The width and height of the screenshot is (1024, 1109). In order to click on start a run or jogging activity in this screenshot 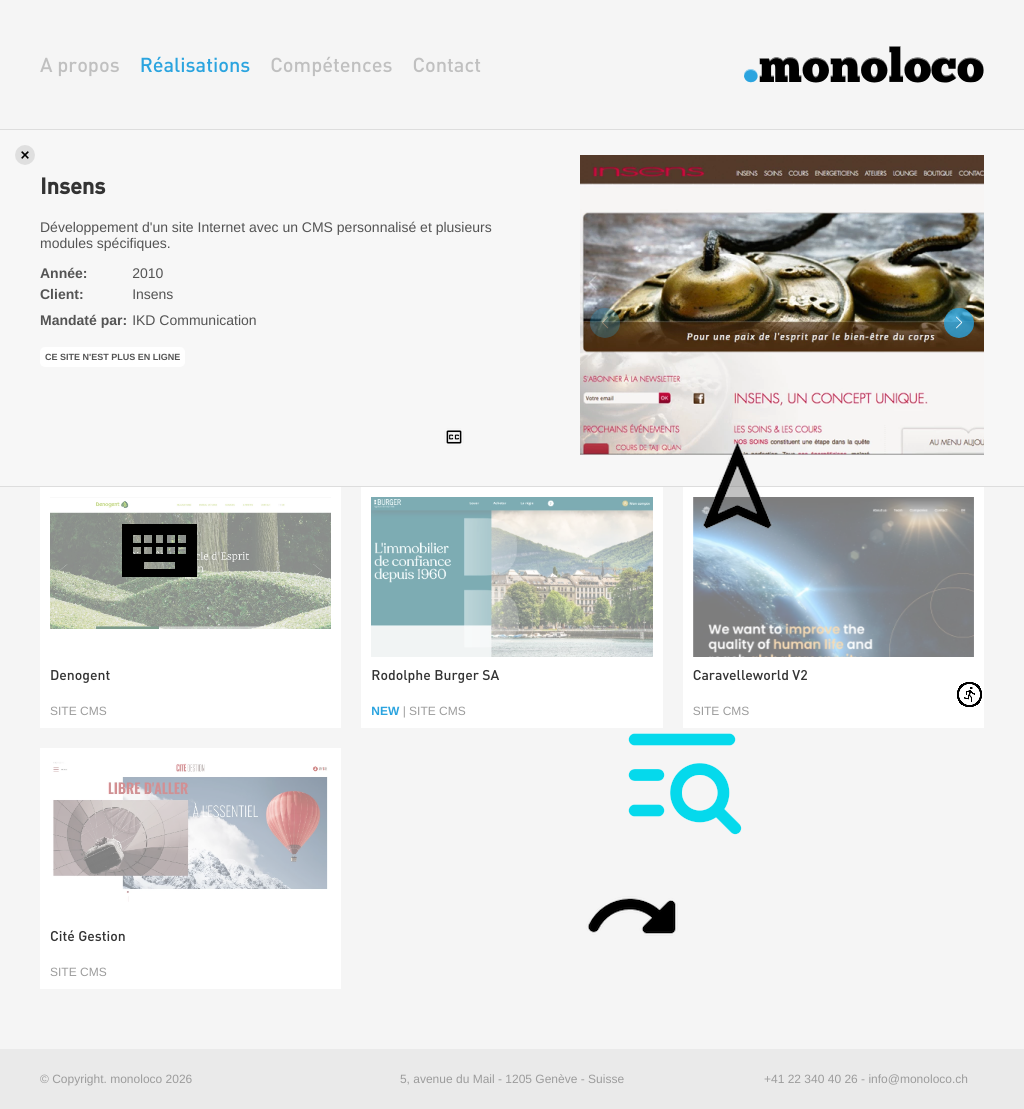, I will do `click(969, 694)`.